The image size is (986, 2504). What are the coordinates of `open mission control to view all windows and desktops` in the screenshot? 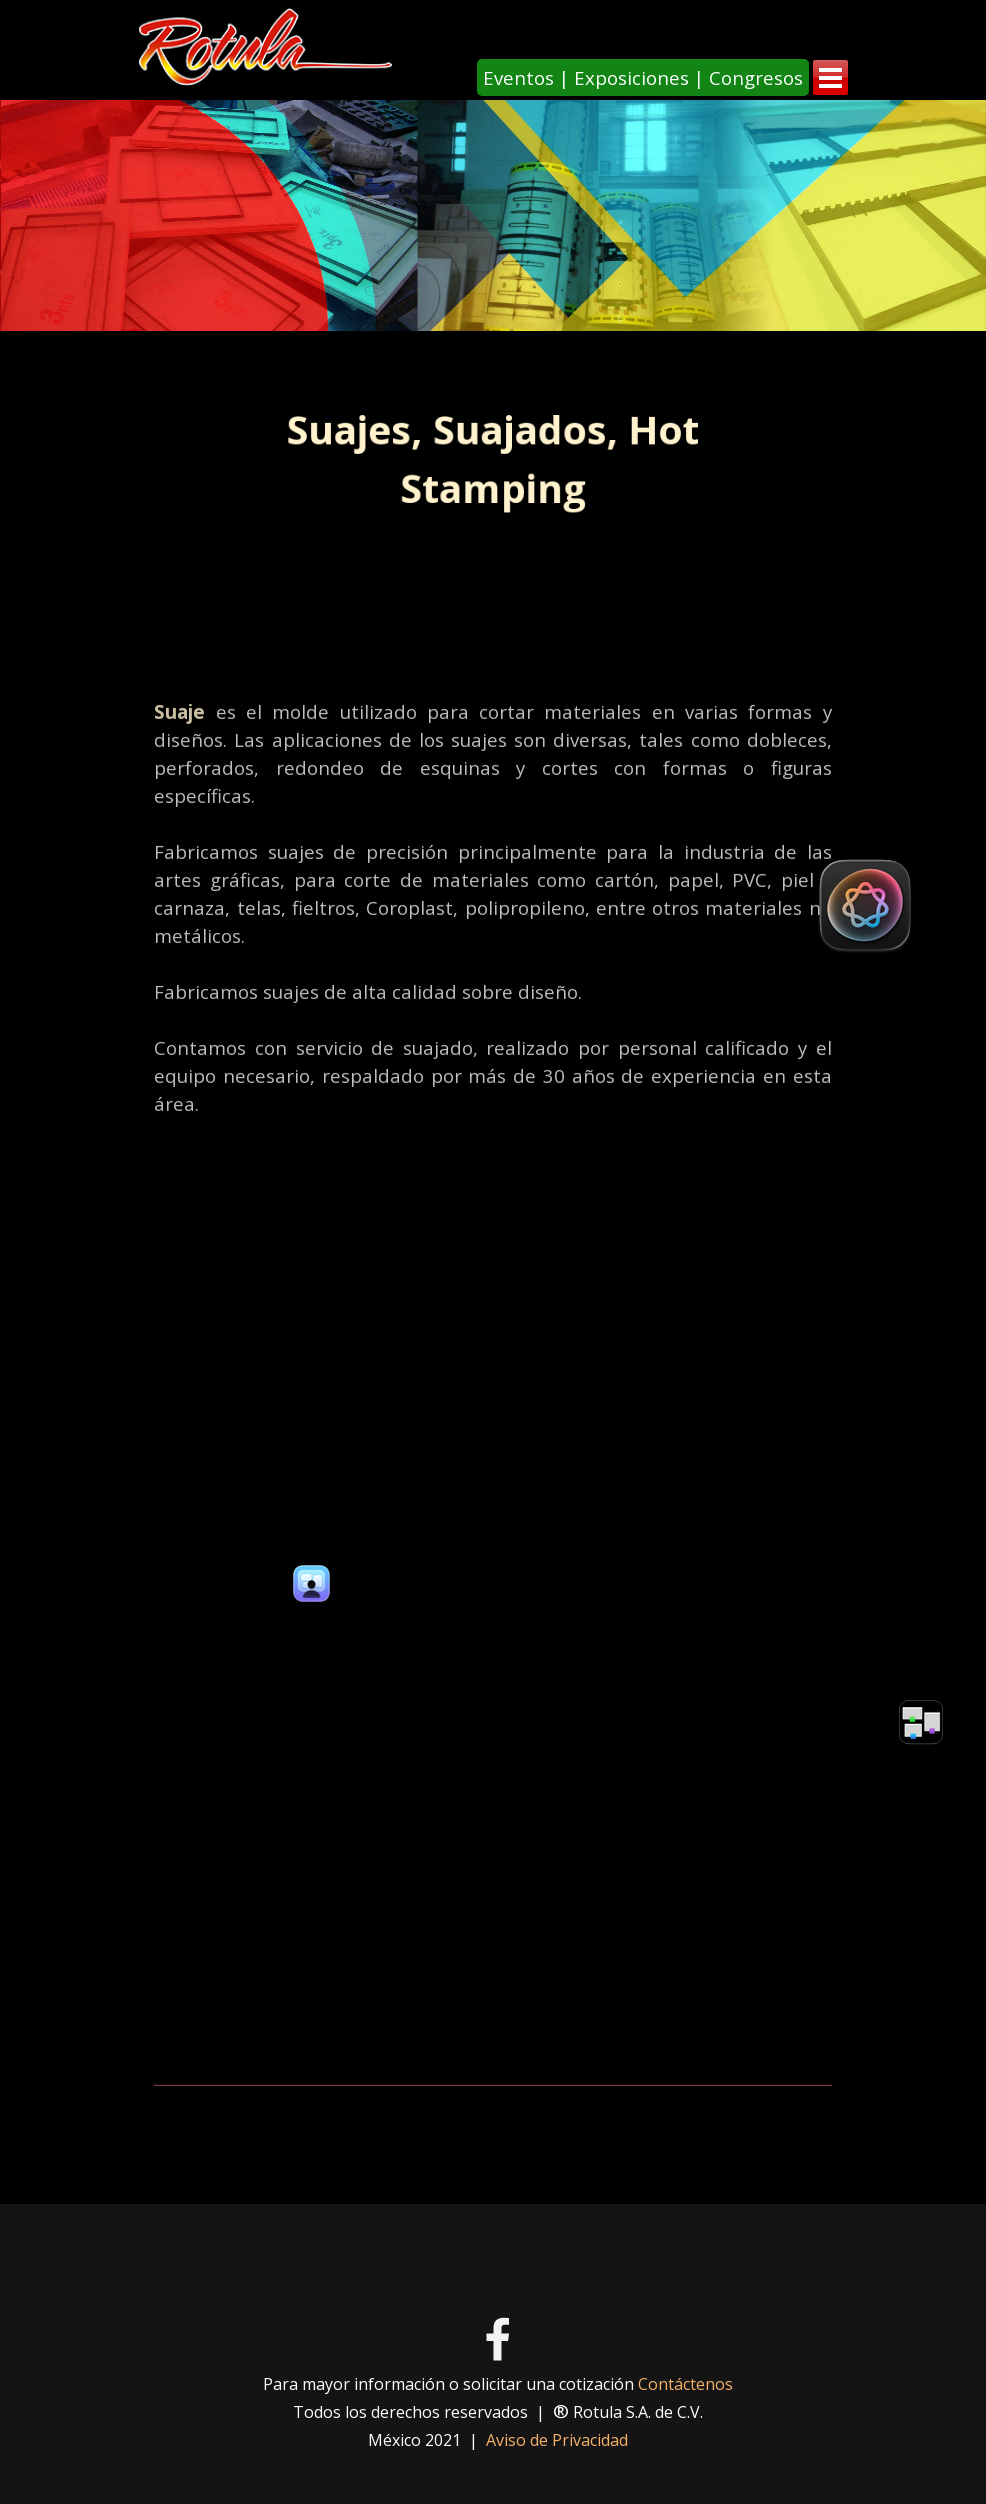 It's located at (921, 1722).